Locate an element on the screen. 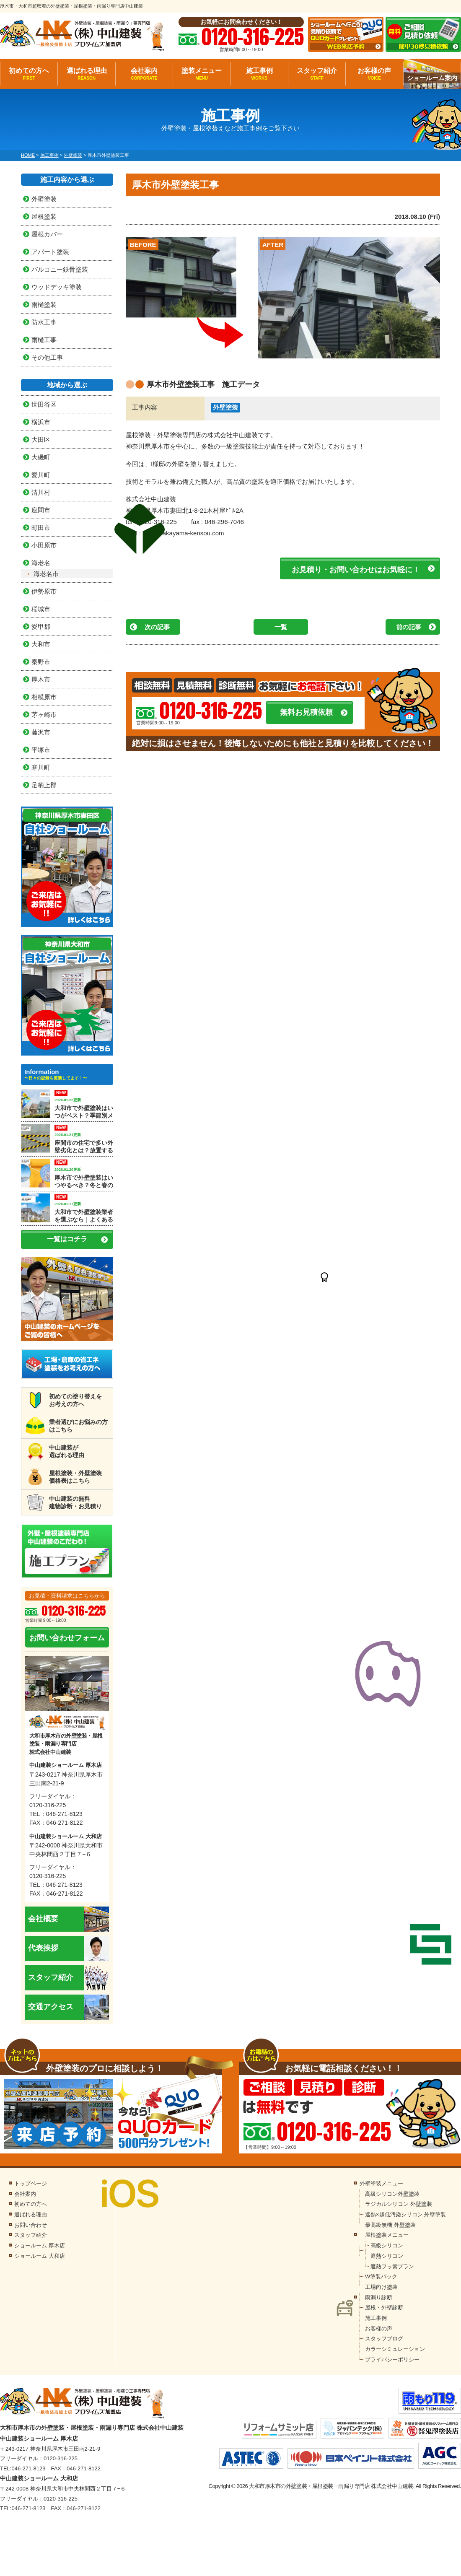  blockchain.com logo is located at coordinates (140, 529).